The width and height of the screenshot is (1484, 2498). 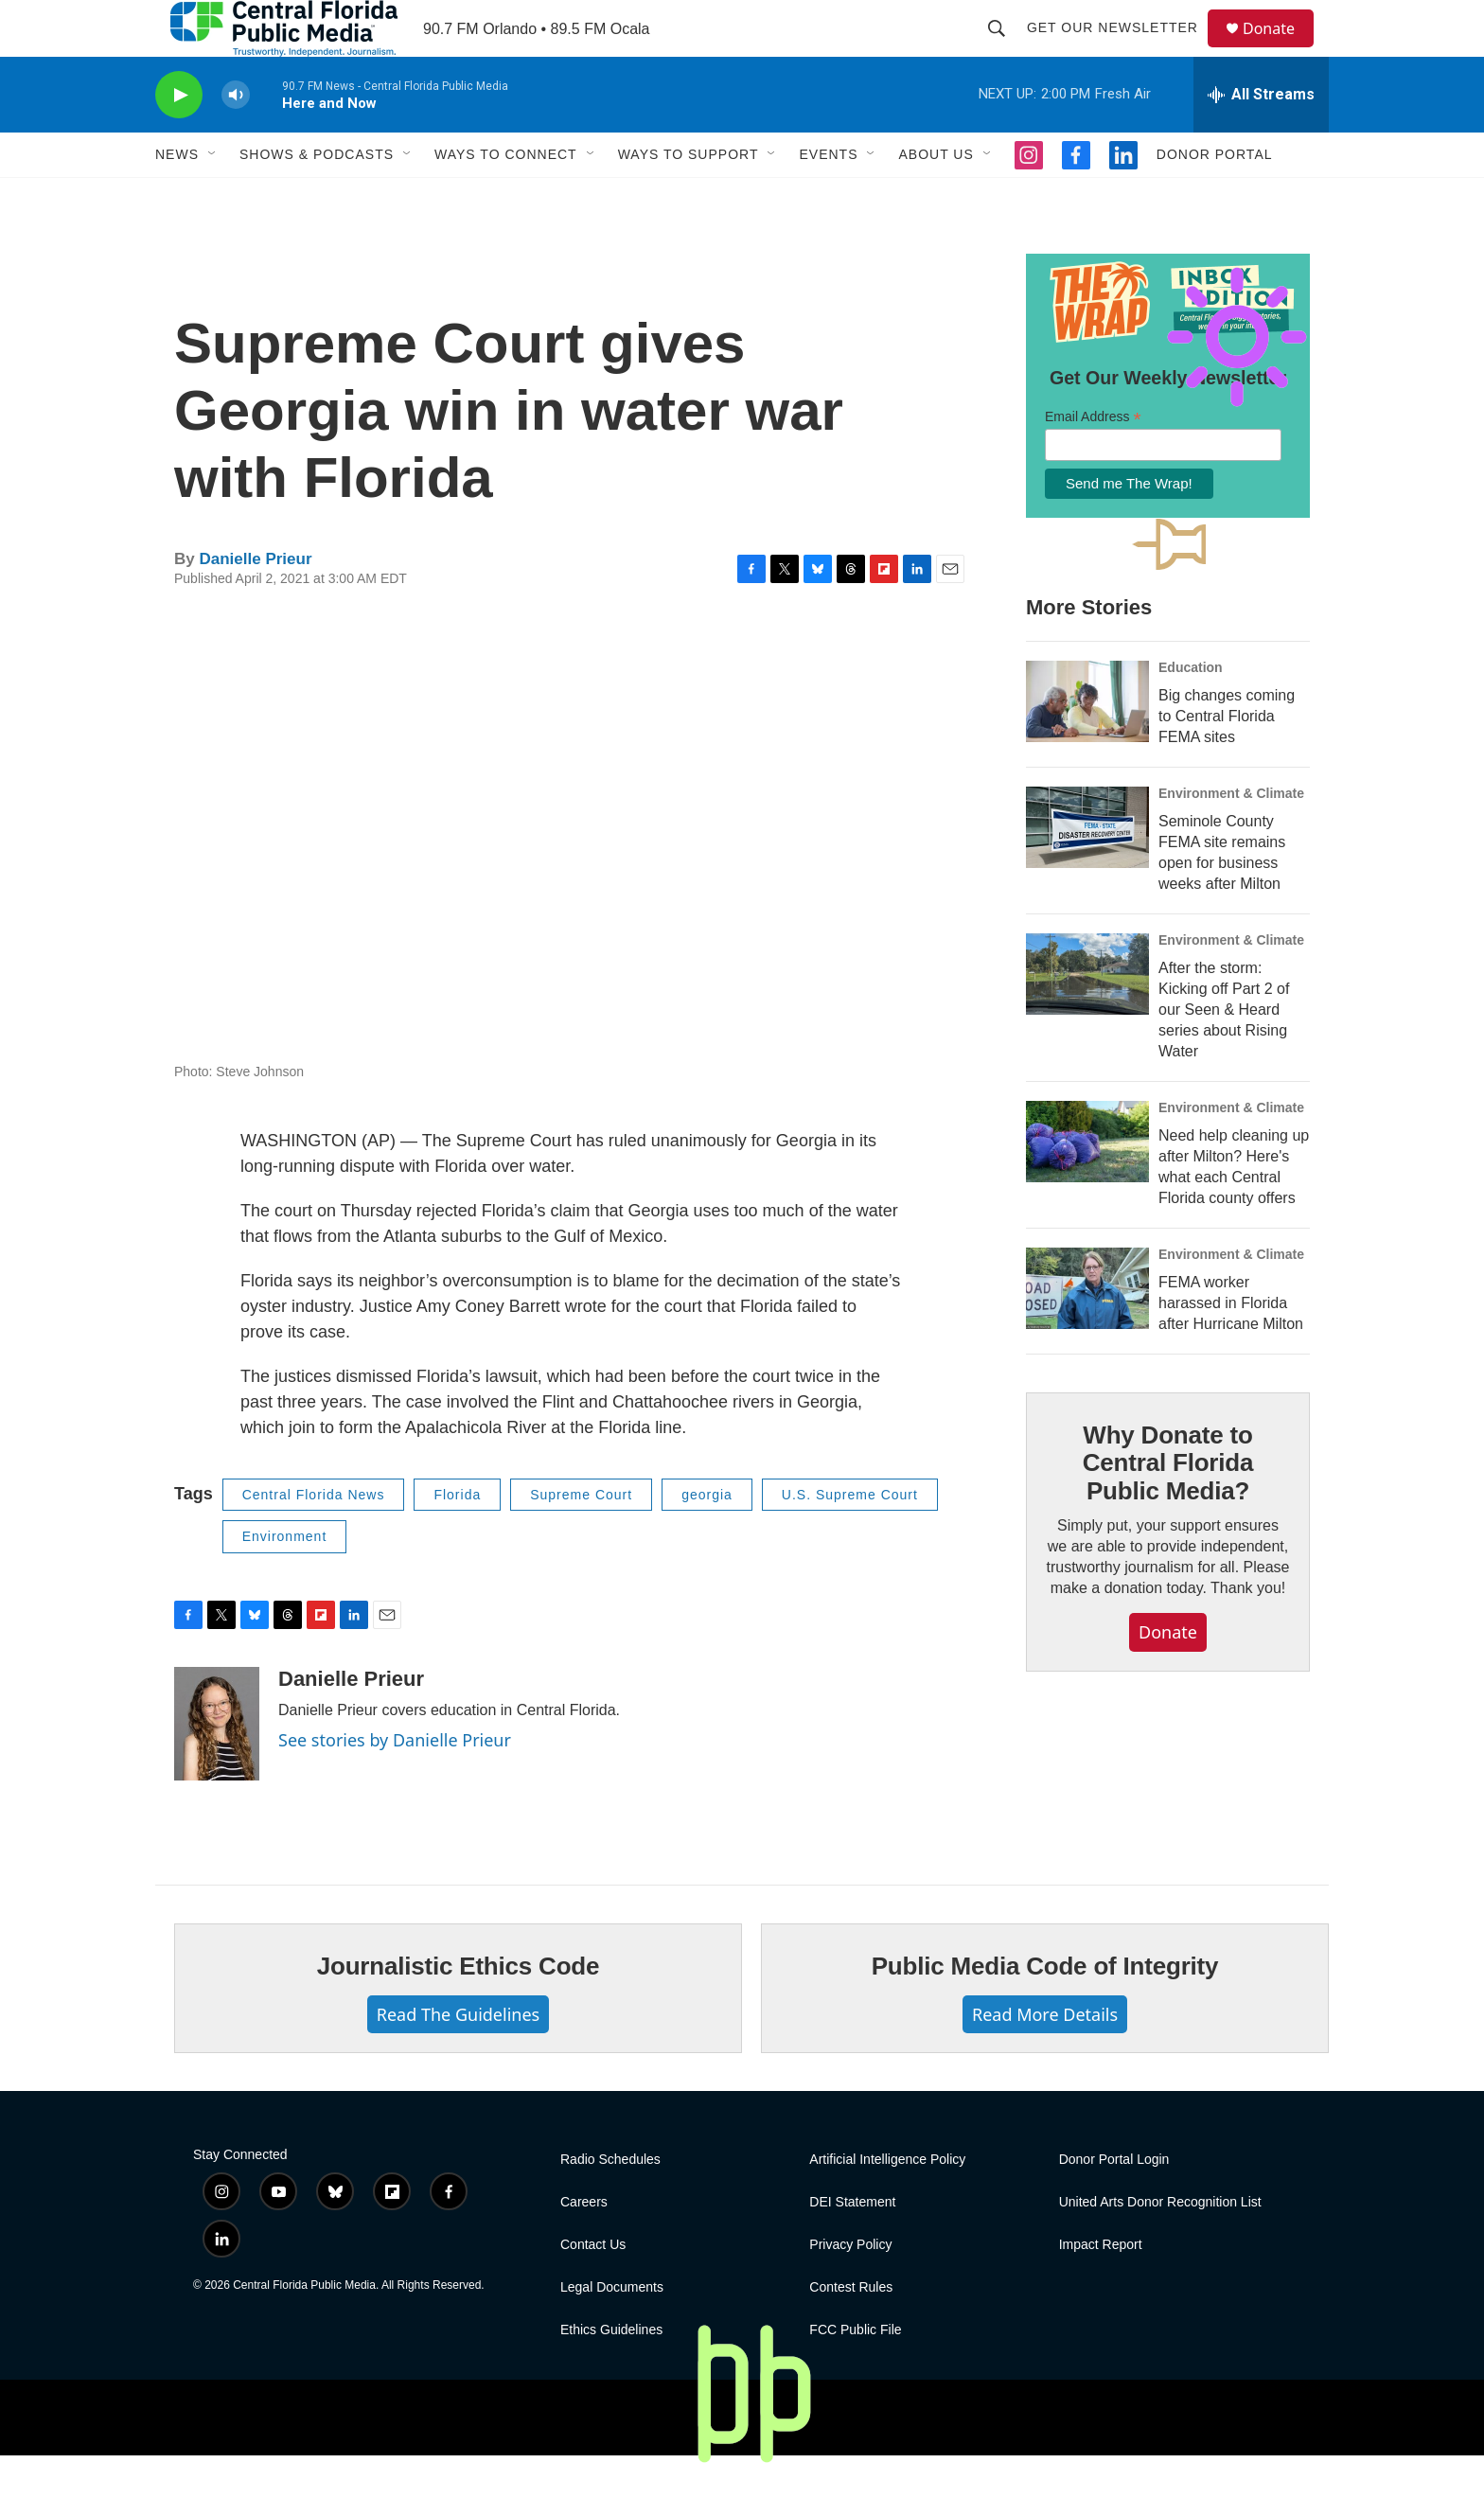 What do you see at coordinates (754, 2394) in the screenshot?
I see `distribute objects from the left edge` at bounding box center [754, 2394].